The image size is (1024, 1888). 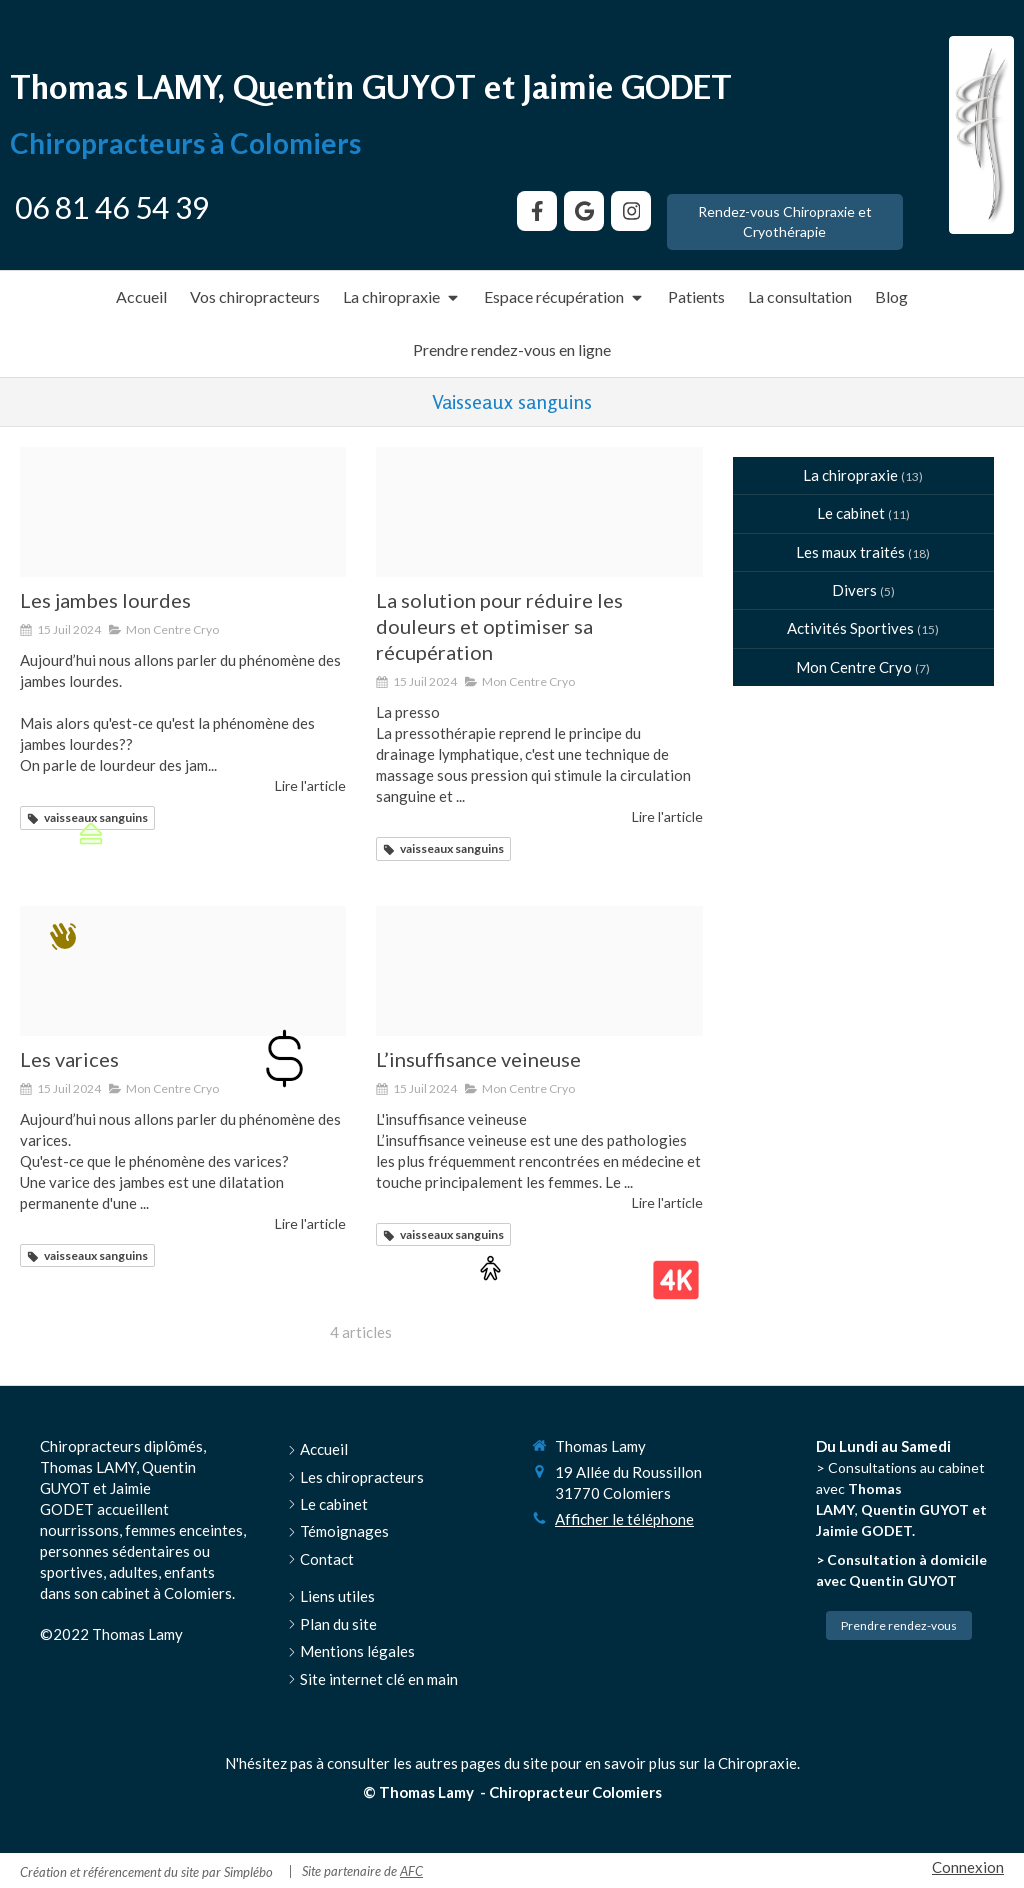 I want to click on view your profile, so click(x=490, y=1268).